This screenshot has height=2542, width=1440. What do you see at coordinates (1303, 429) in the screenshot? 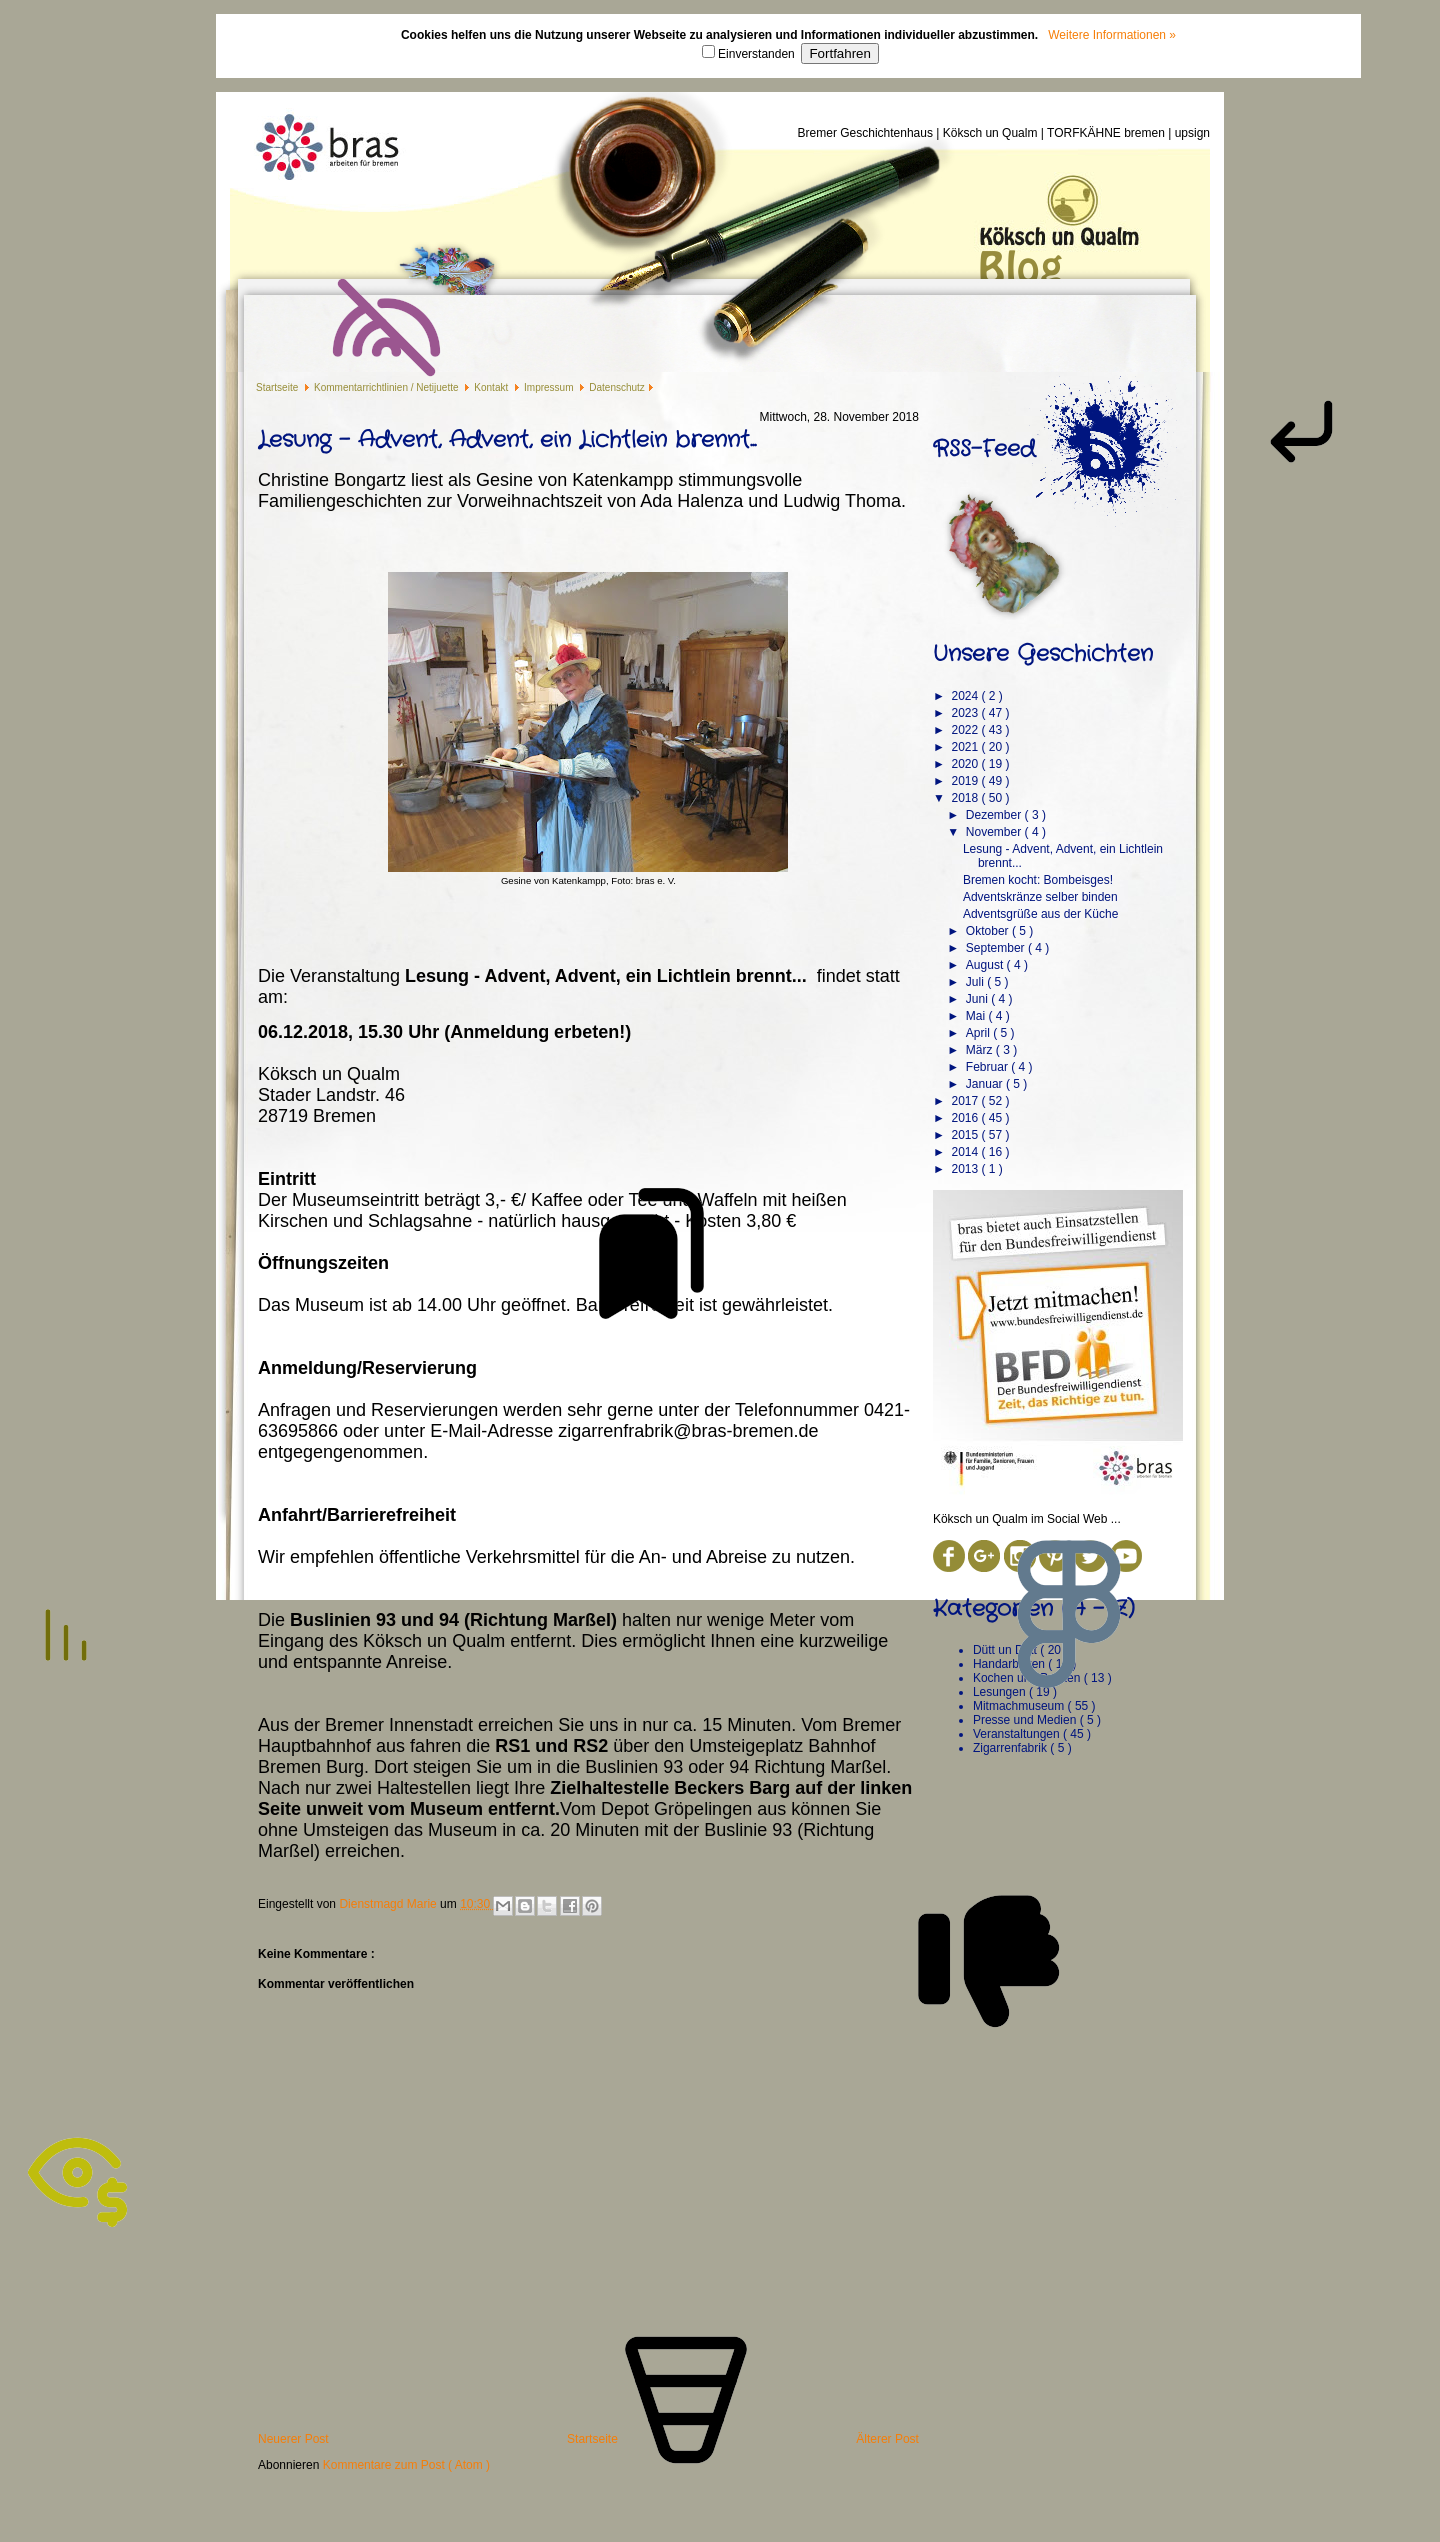
I see `return or enter key action` at bounding box center [1303, 429].